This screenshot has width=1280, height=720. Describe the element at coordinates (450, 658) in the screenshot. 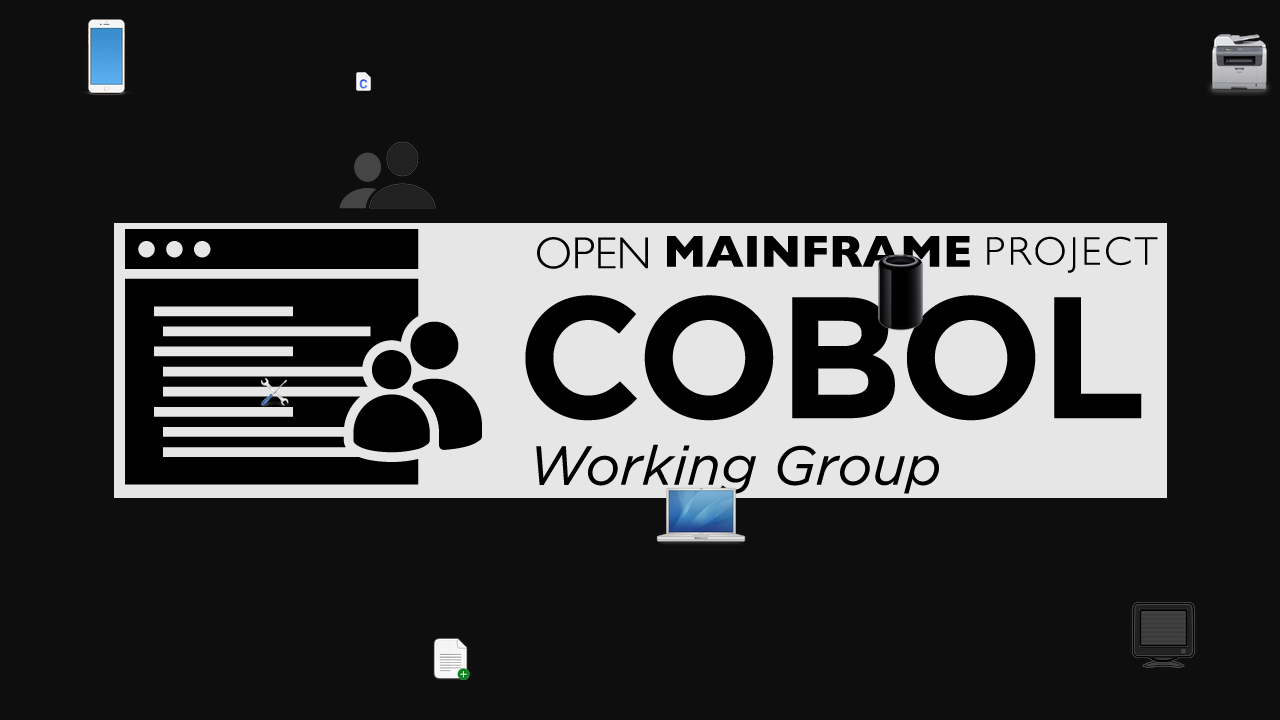

I see `create a new document` at that location.